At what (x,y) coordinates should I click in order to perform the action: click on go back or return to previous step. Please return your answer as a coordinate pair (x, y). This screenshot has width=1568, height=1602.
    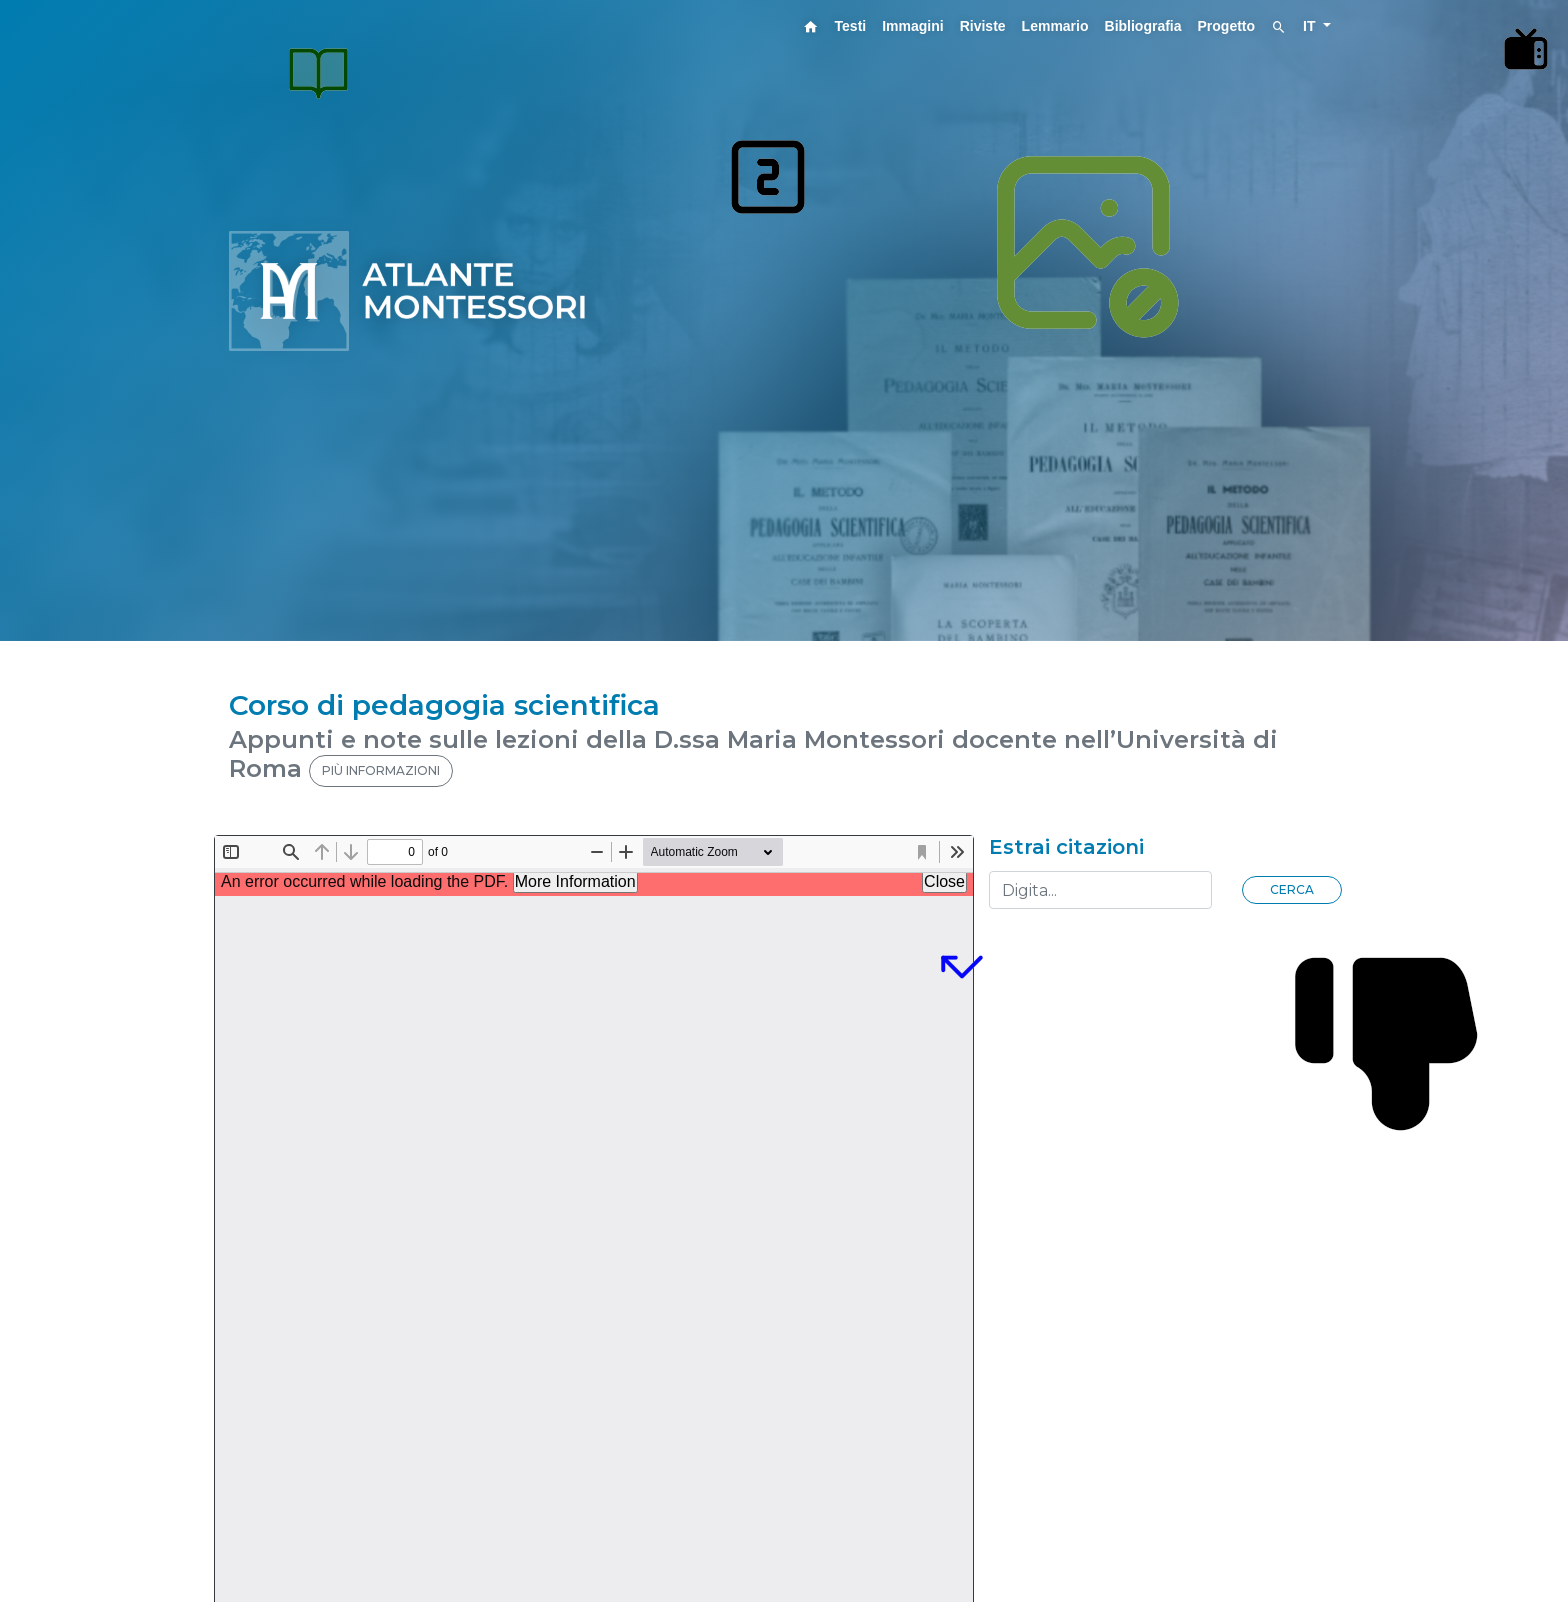
    Looking at the image, I should click on (962, 966).